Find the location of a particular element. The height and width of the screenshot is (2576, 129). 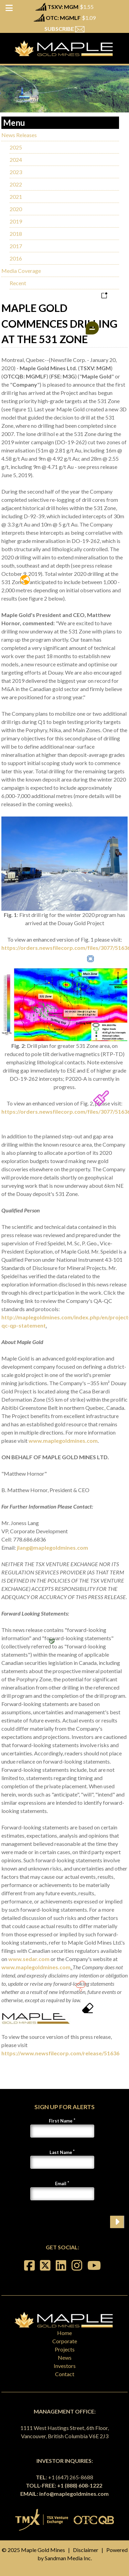

indicates new notifications or alerts is located at coordinates (104, 295).